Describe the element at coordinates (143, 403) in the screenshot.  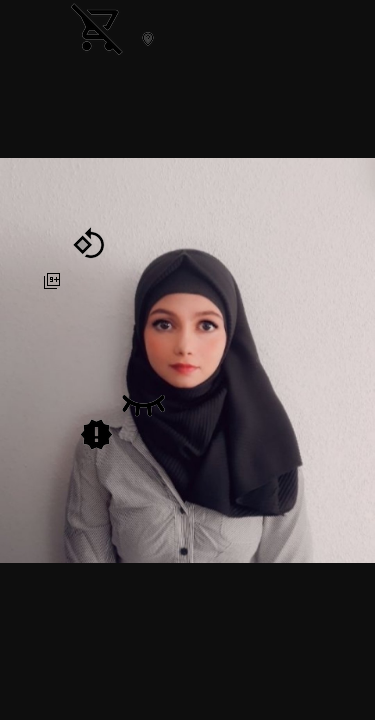
I see `hide password or sensitive content` at that location.